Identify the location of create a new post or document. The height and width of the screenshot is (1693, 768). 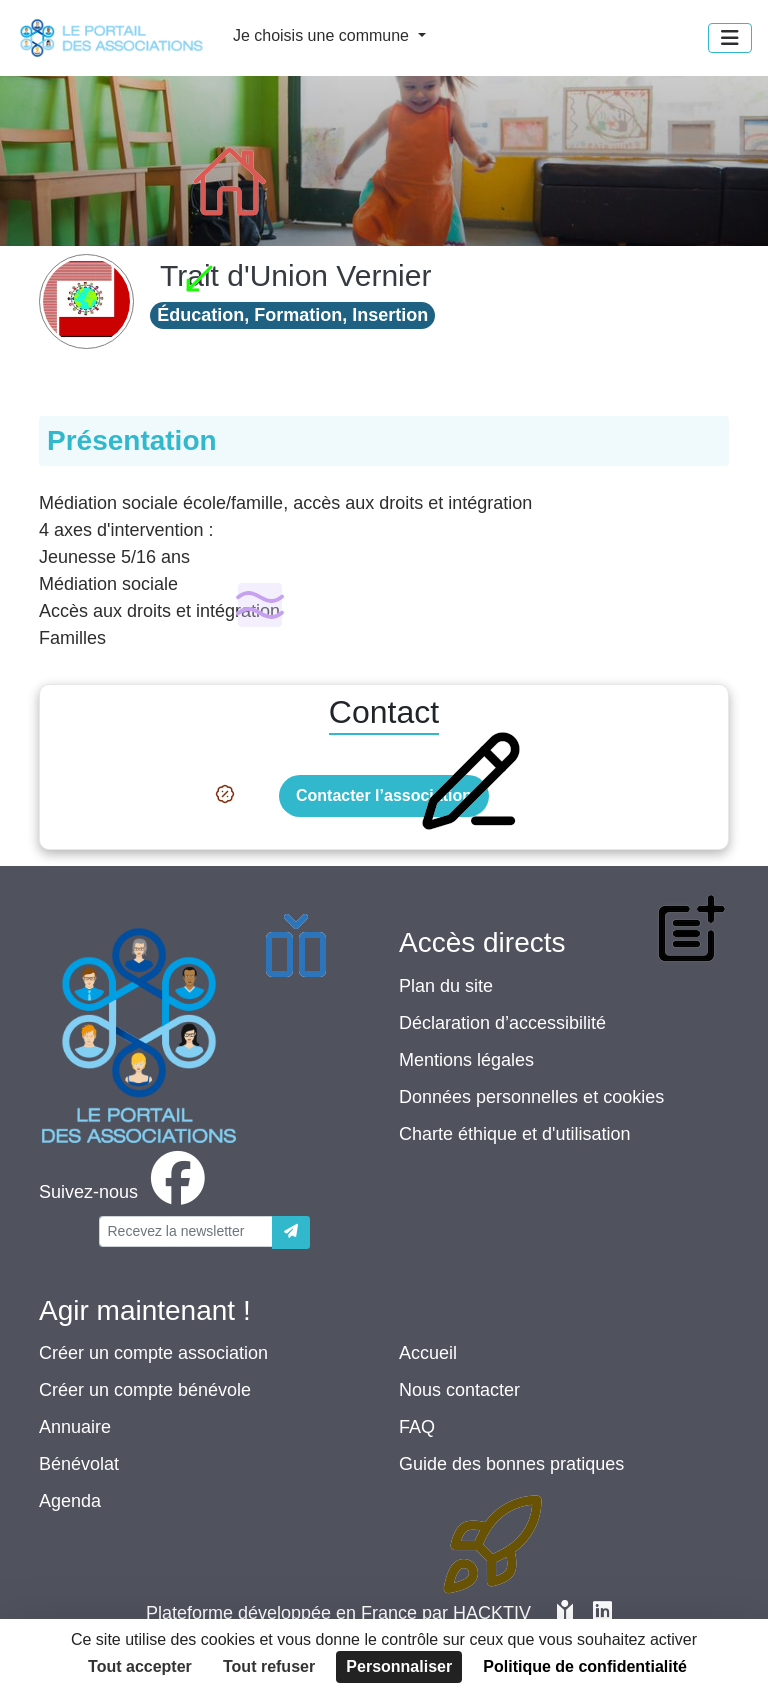
(690, 930).